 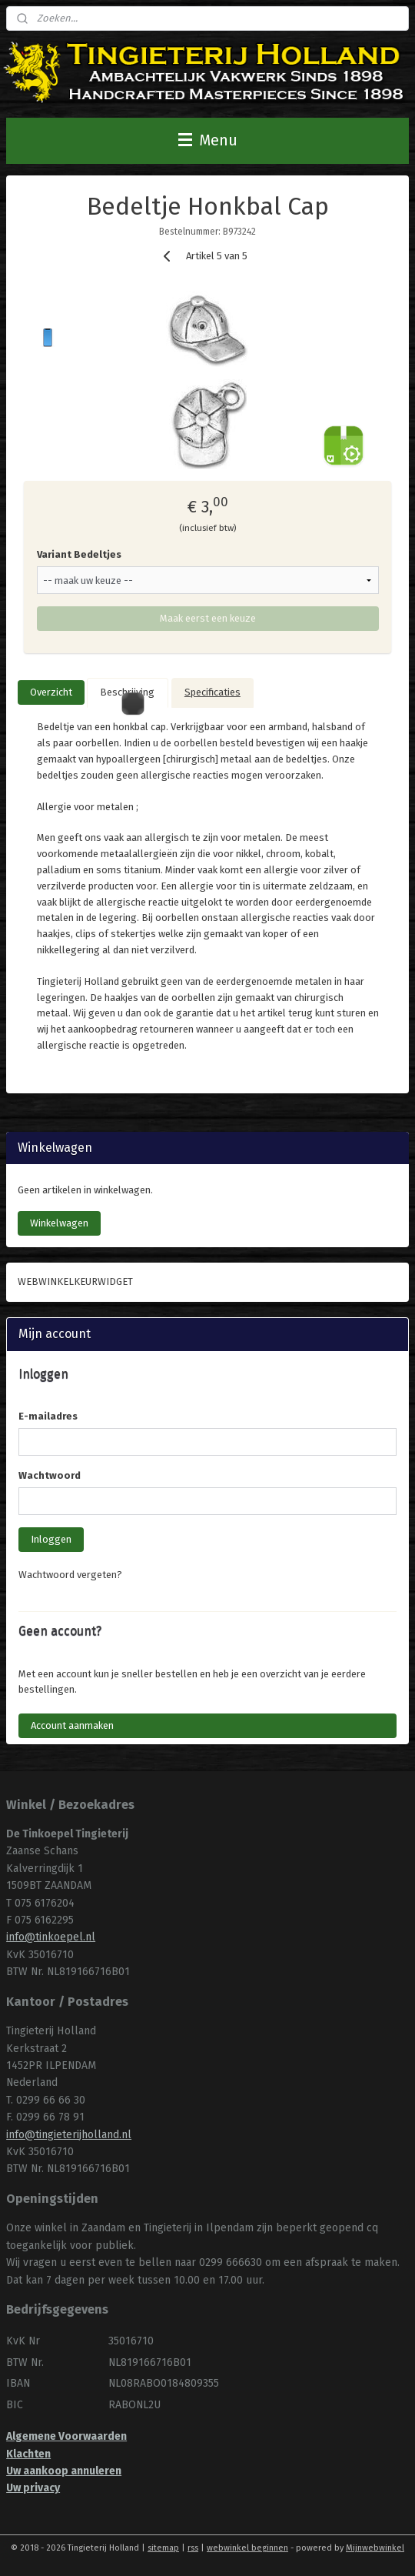 I want to click on connected iPhone device, so click(x=48, y=338).